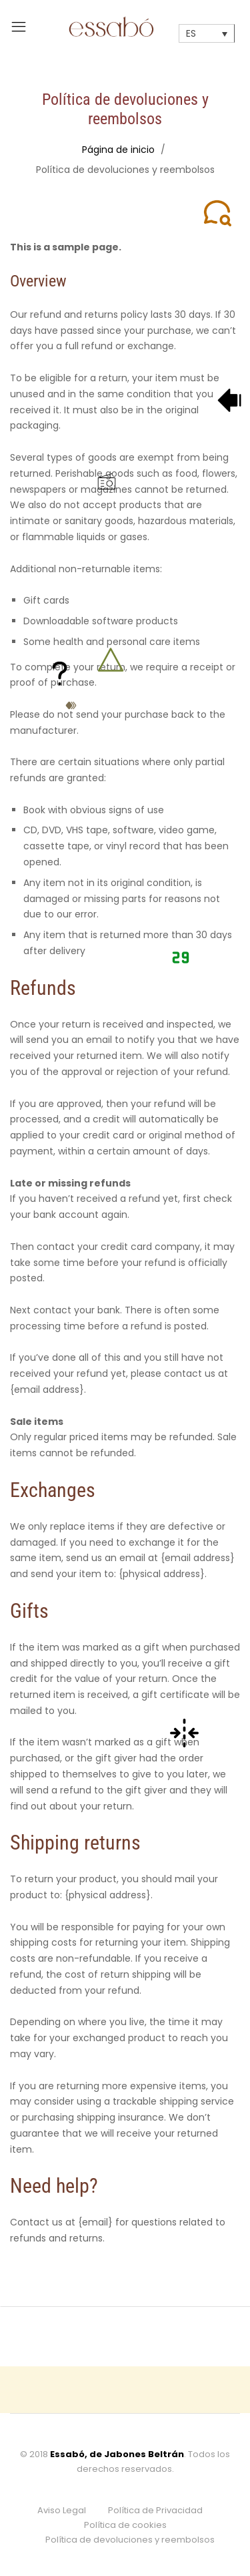 This screenshot has height=2576, width=250. What do you see at coordinates (59, 673) in the screenshot?
I see `access help or support` at bounding box center [59, 673].